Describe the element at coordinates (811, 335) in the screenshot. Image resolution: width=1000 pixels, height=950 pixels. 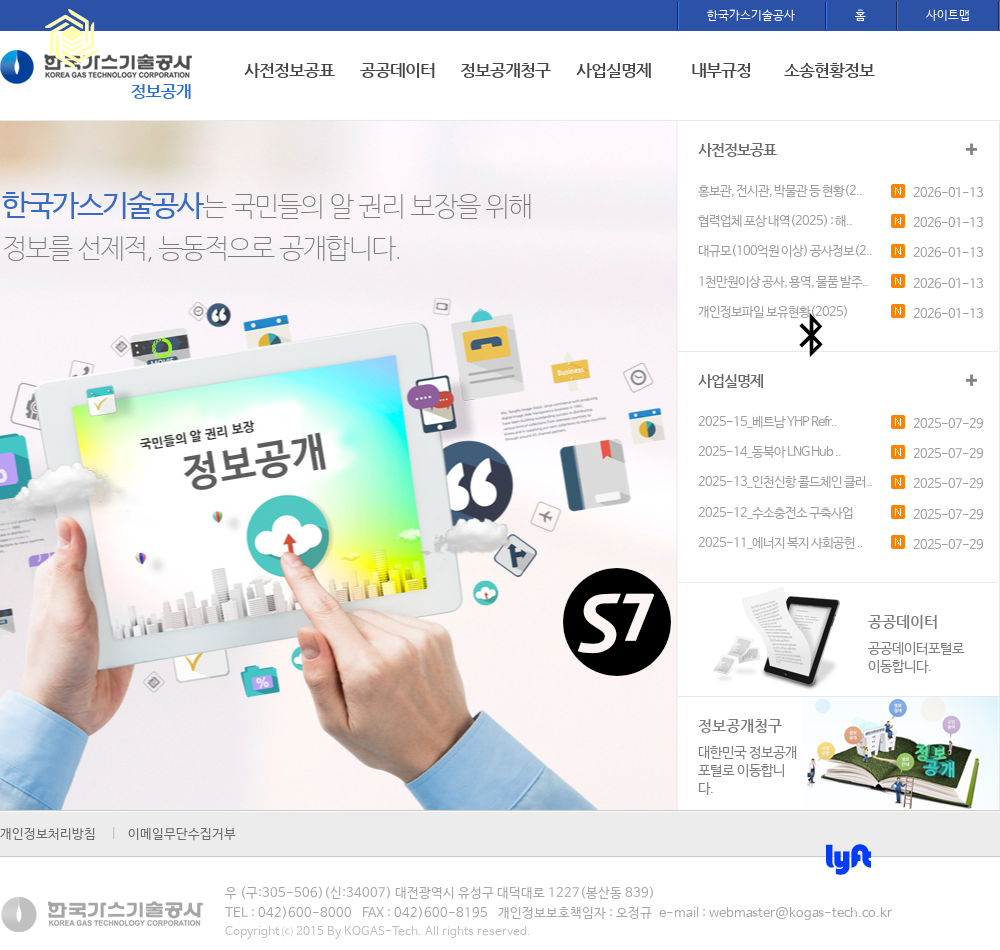
I see `bluetooth connectivity status` at that location.